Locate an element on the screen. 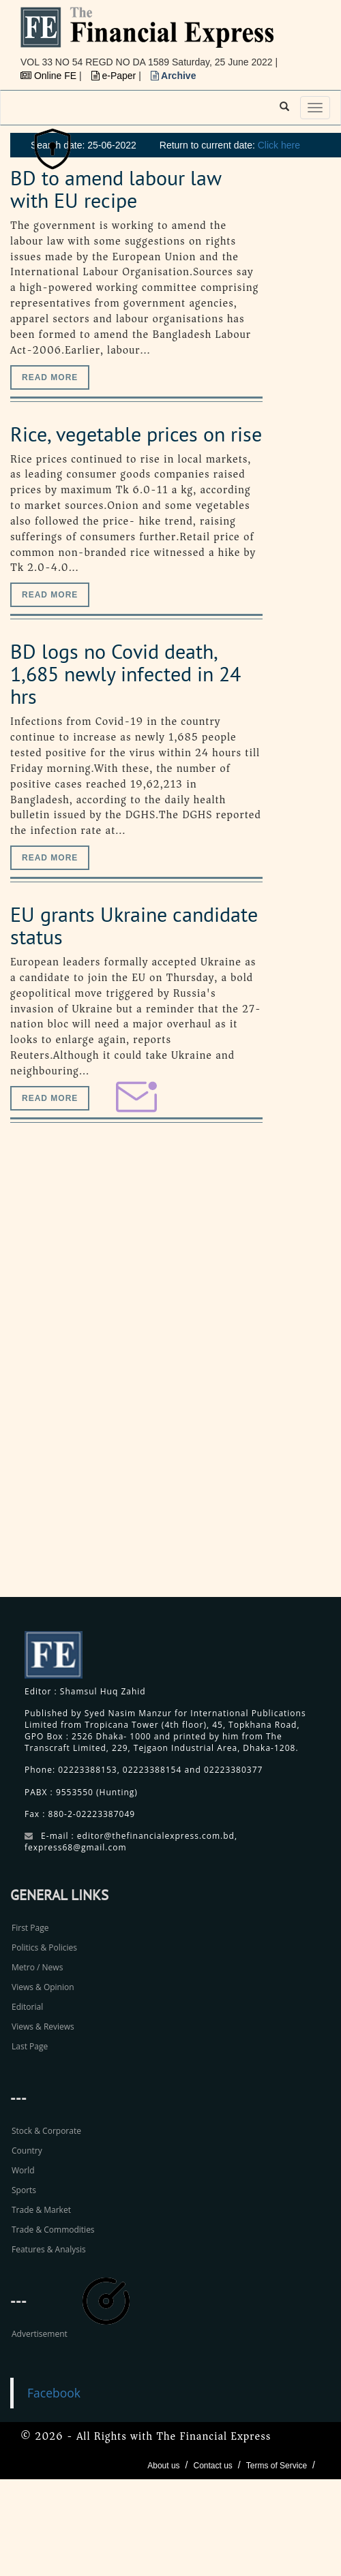 The height and width of the screenshot is (2576, 341). indicates unread messages or notifications is located at coordinates (136, 1097).